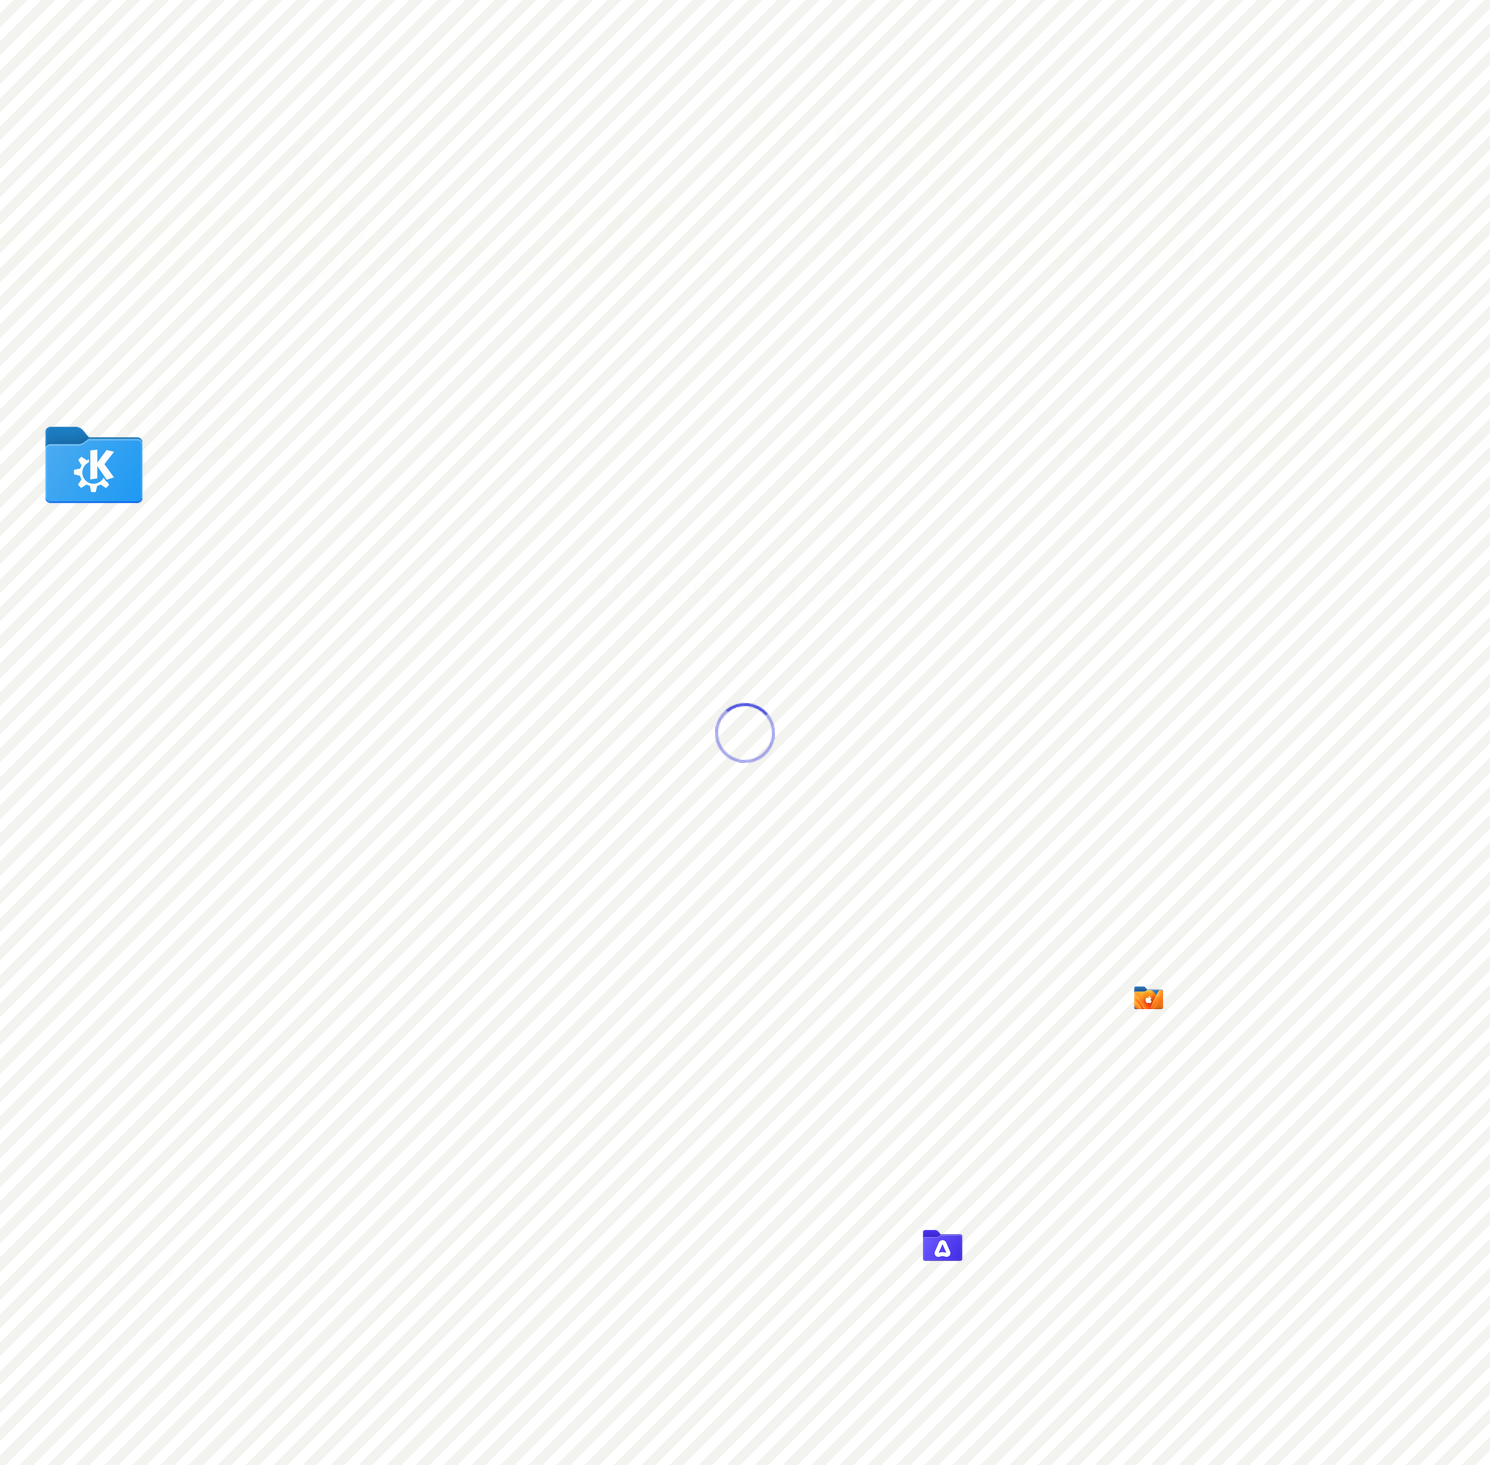 The height and width of the screenshot is (1465, 1490). What do you see at coordinates (93, 467) in the screenshot?
I see `open kde application files folder` at bounding box center [93, 467].